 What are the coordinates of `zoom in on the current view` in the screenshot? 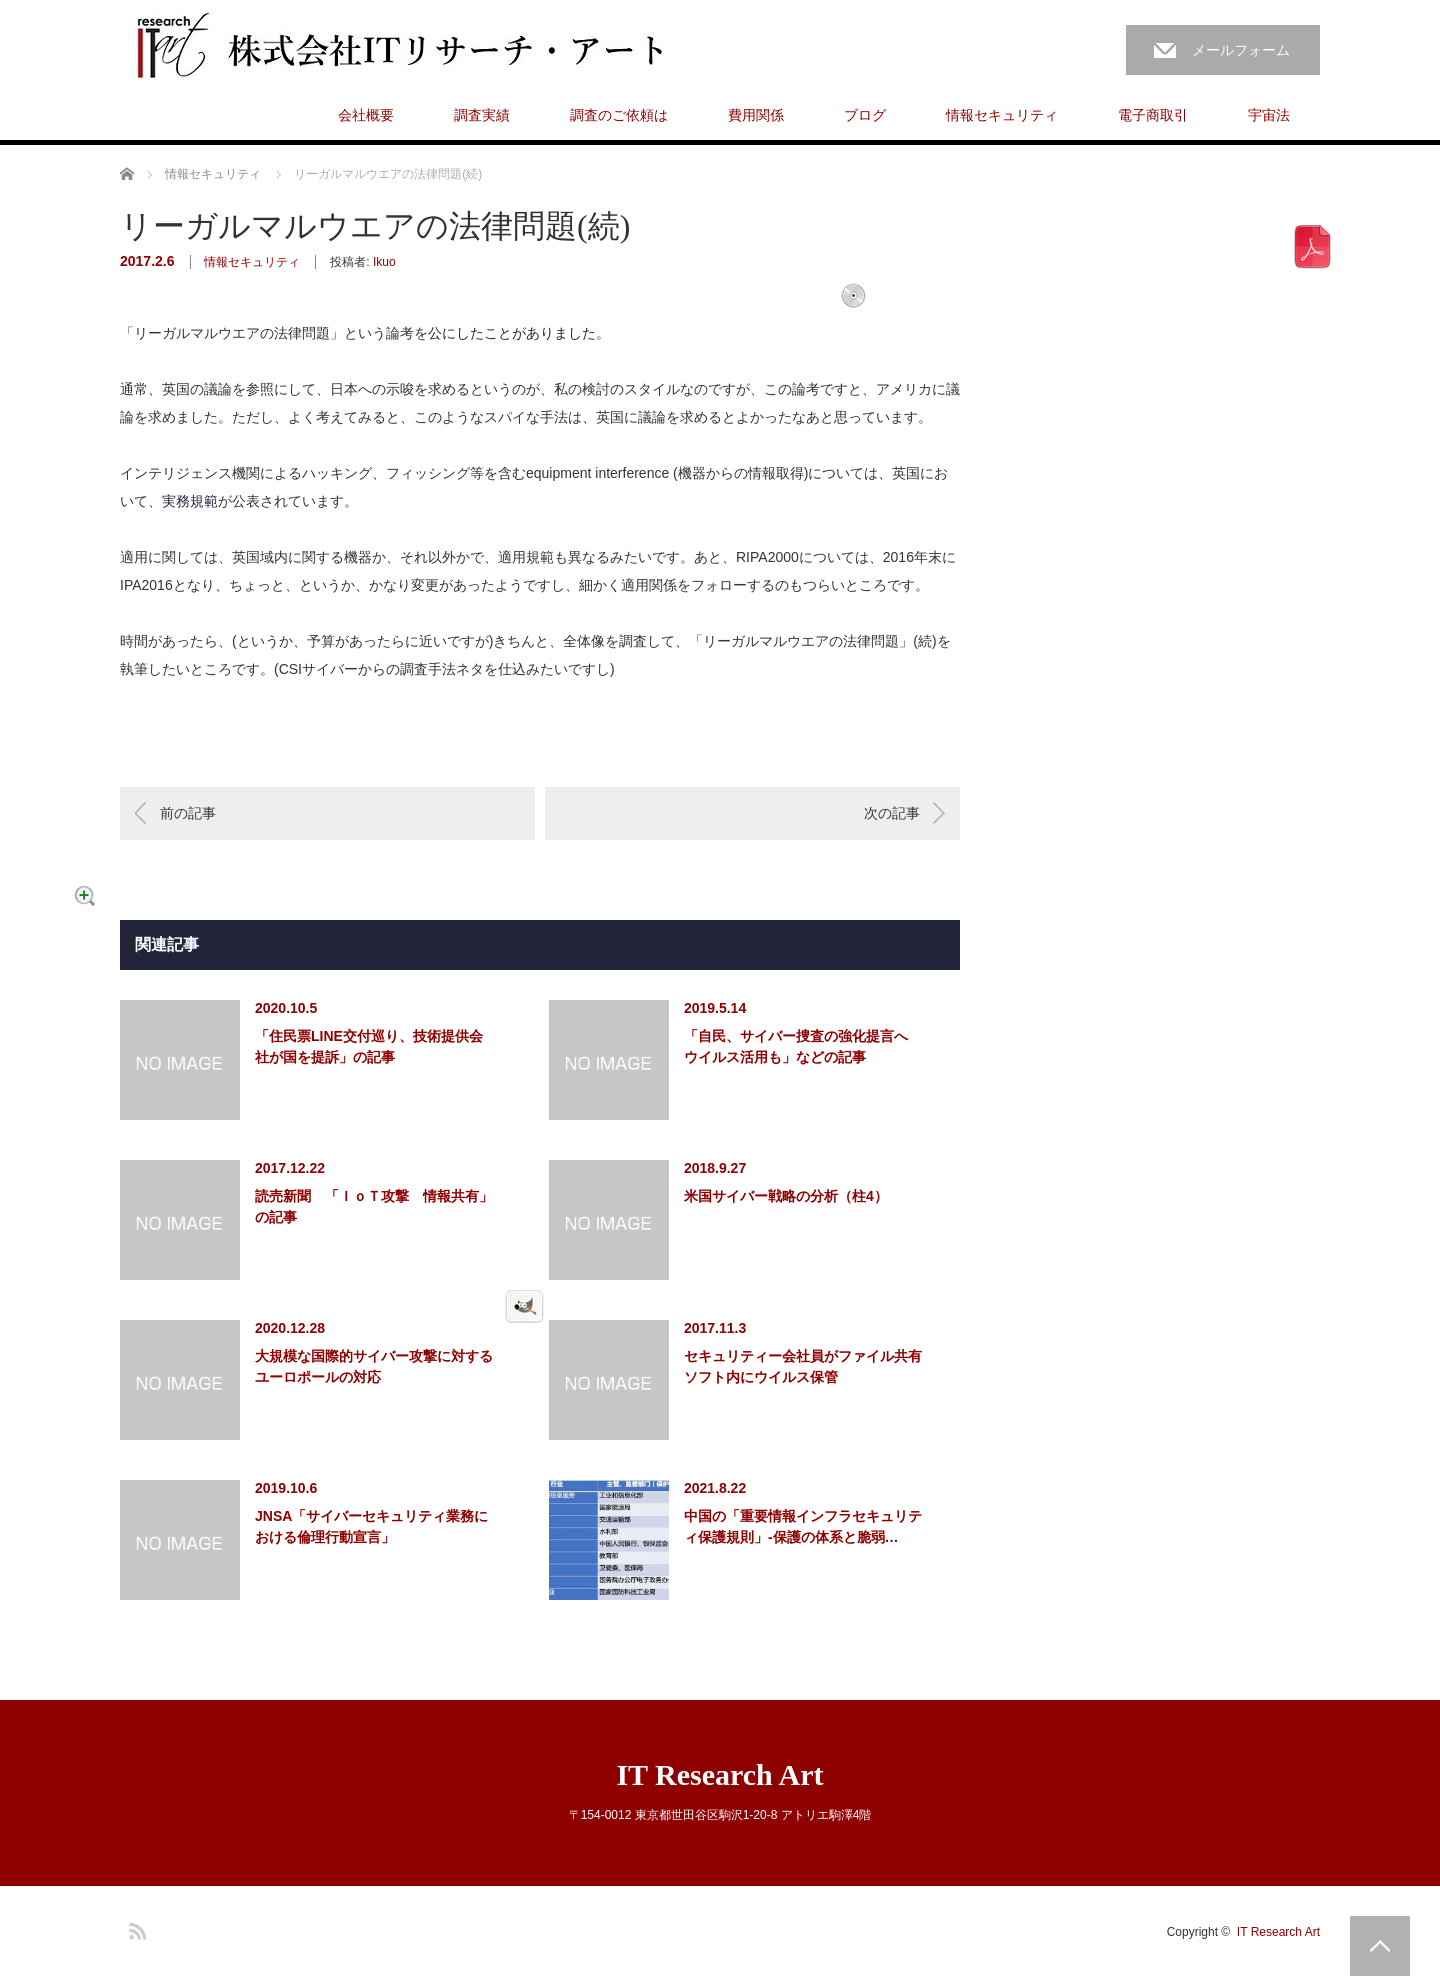 It's located at (85, 896).